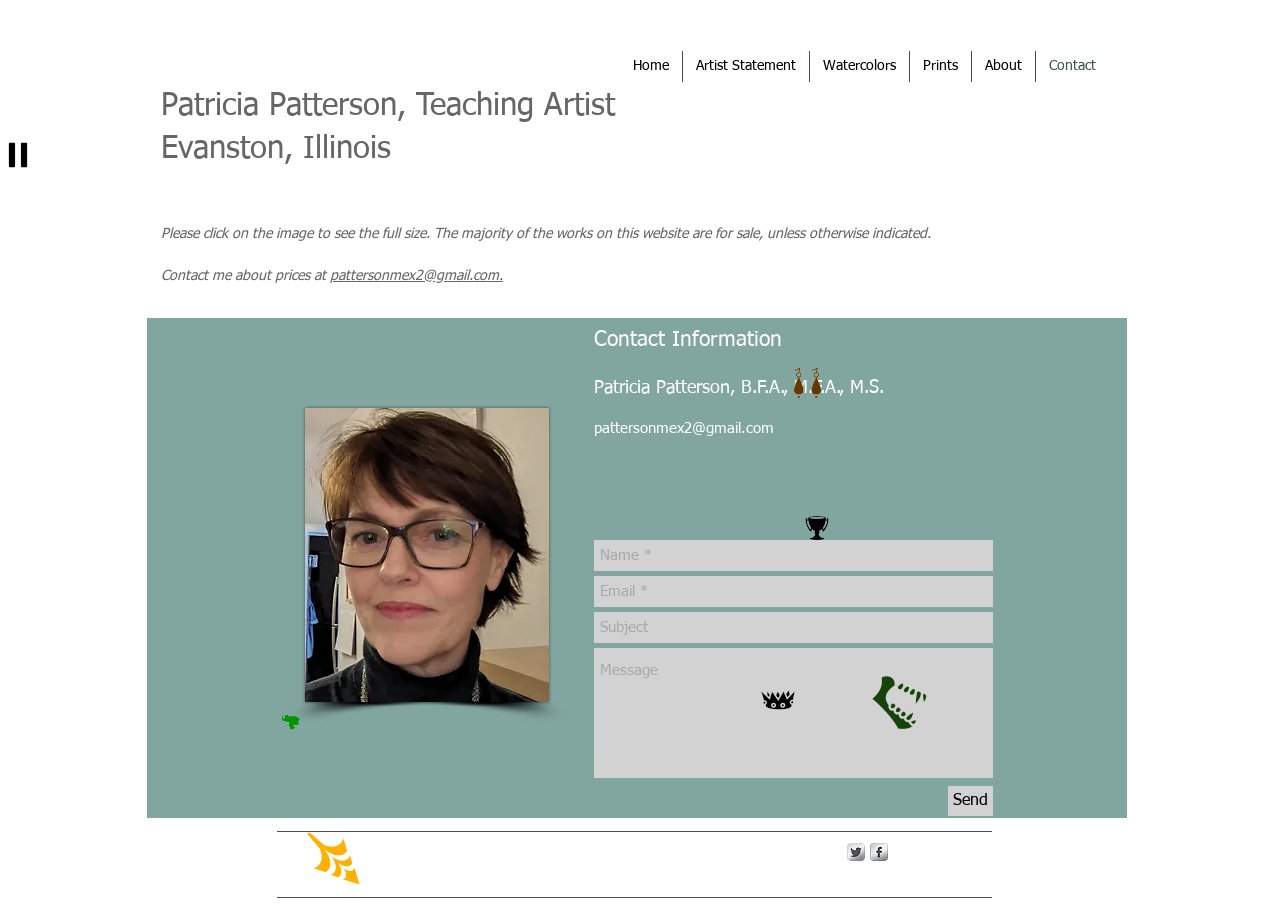  I want to click on launch projectile weapon in game, so click(334, 859).